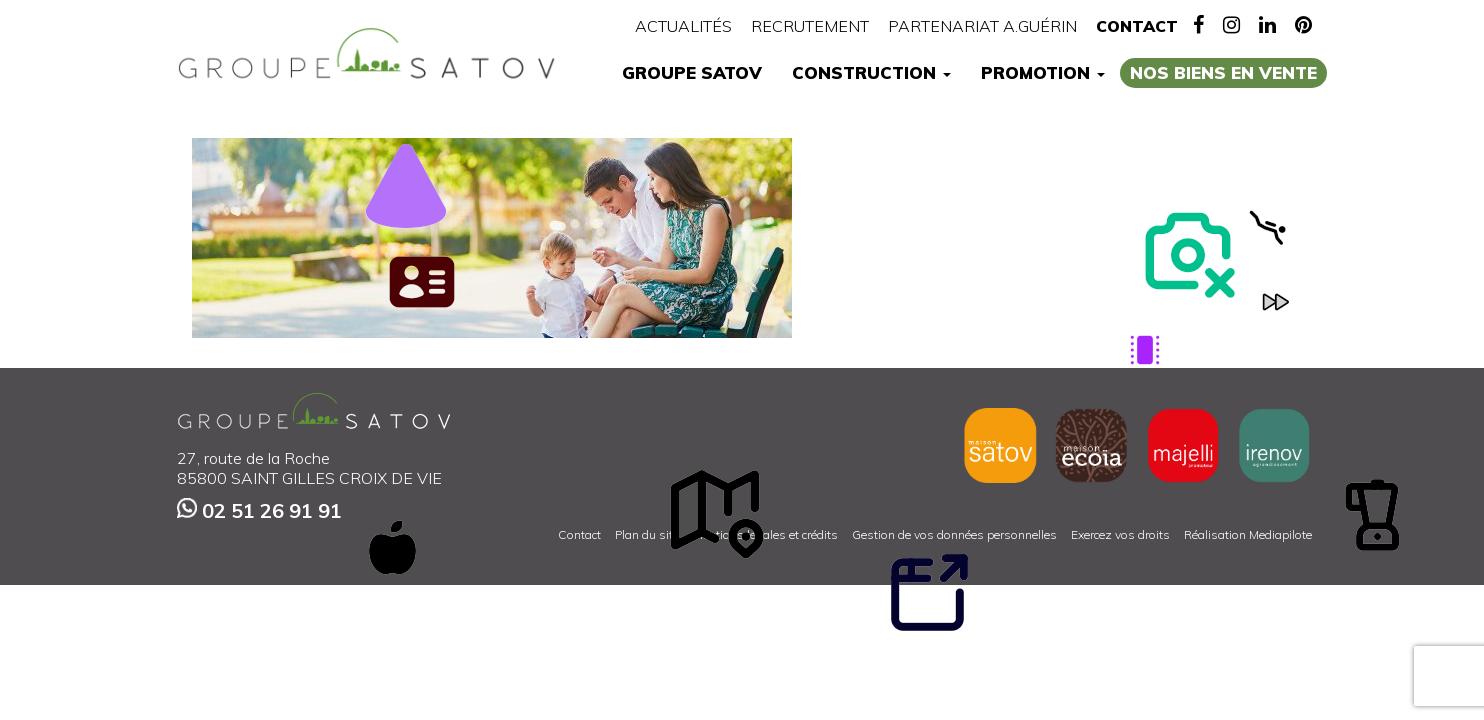  Describe the element at coordinates (392, 547) in the screenshot. I see `access health or nutrition tracking features` at that location.